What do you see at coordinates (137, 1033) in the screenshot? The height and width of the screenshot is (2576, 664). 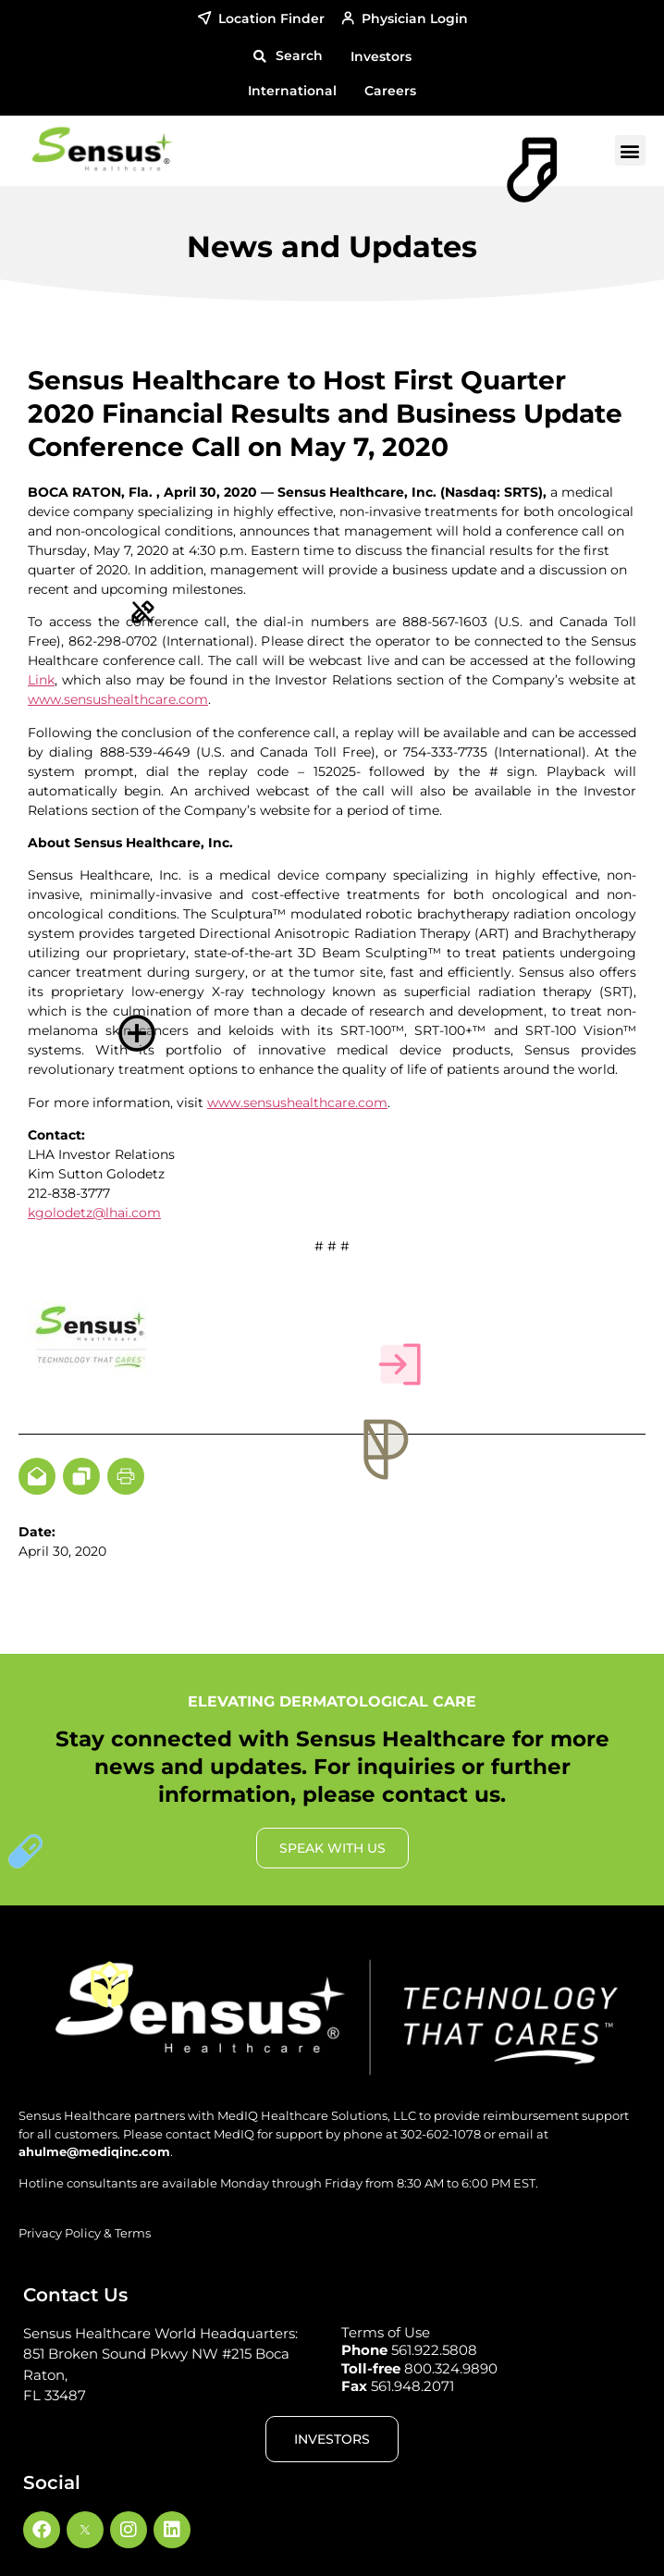 I see `add a new item or element` at bounding box center [137, 1033].